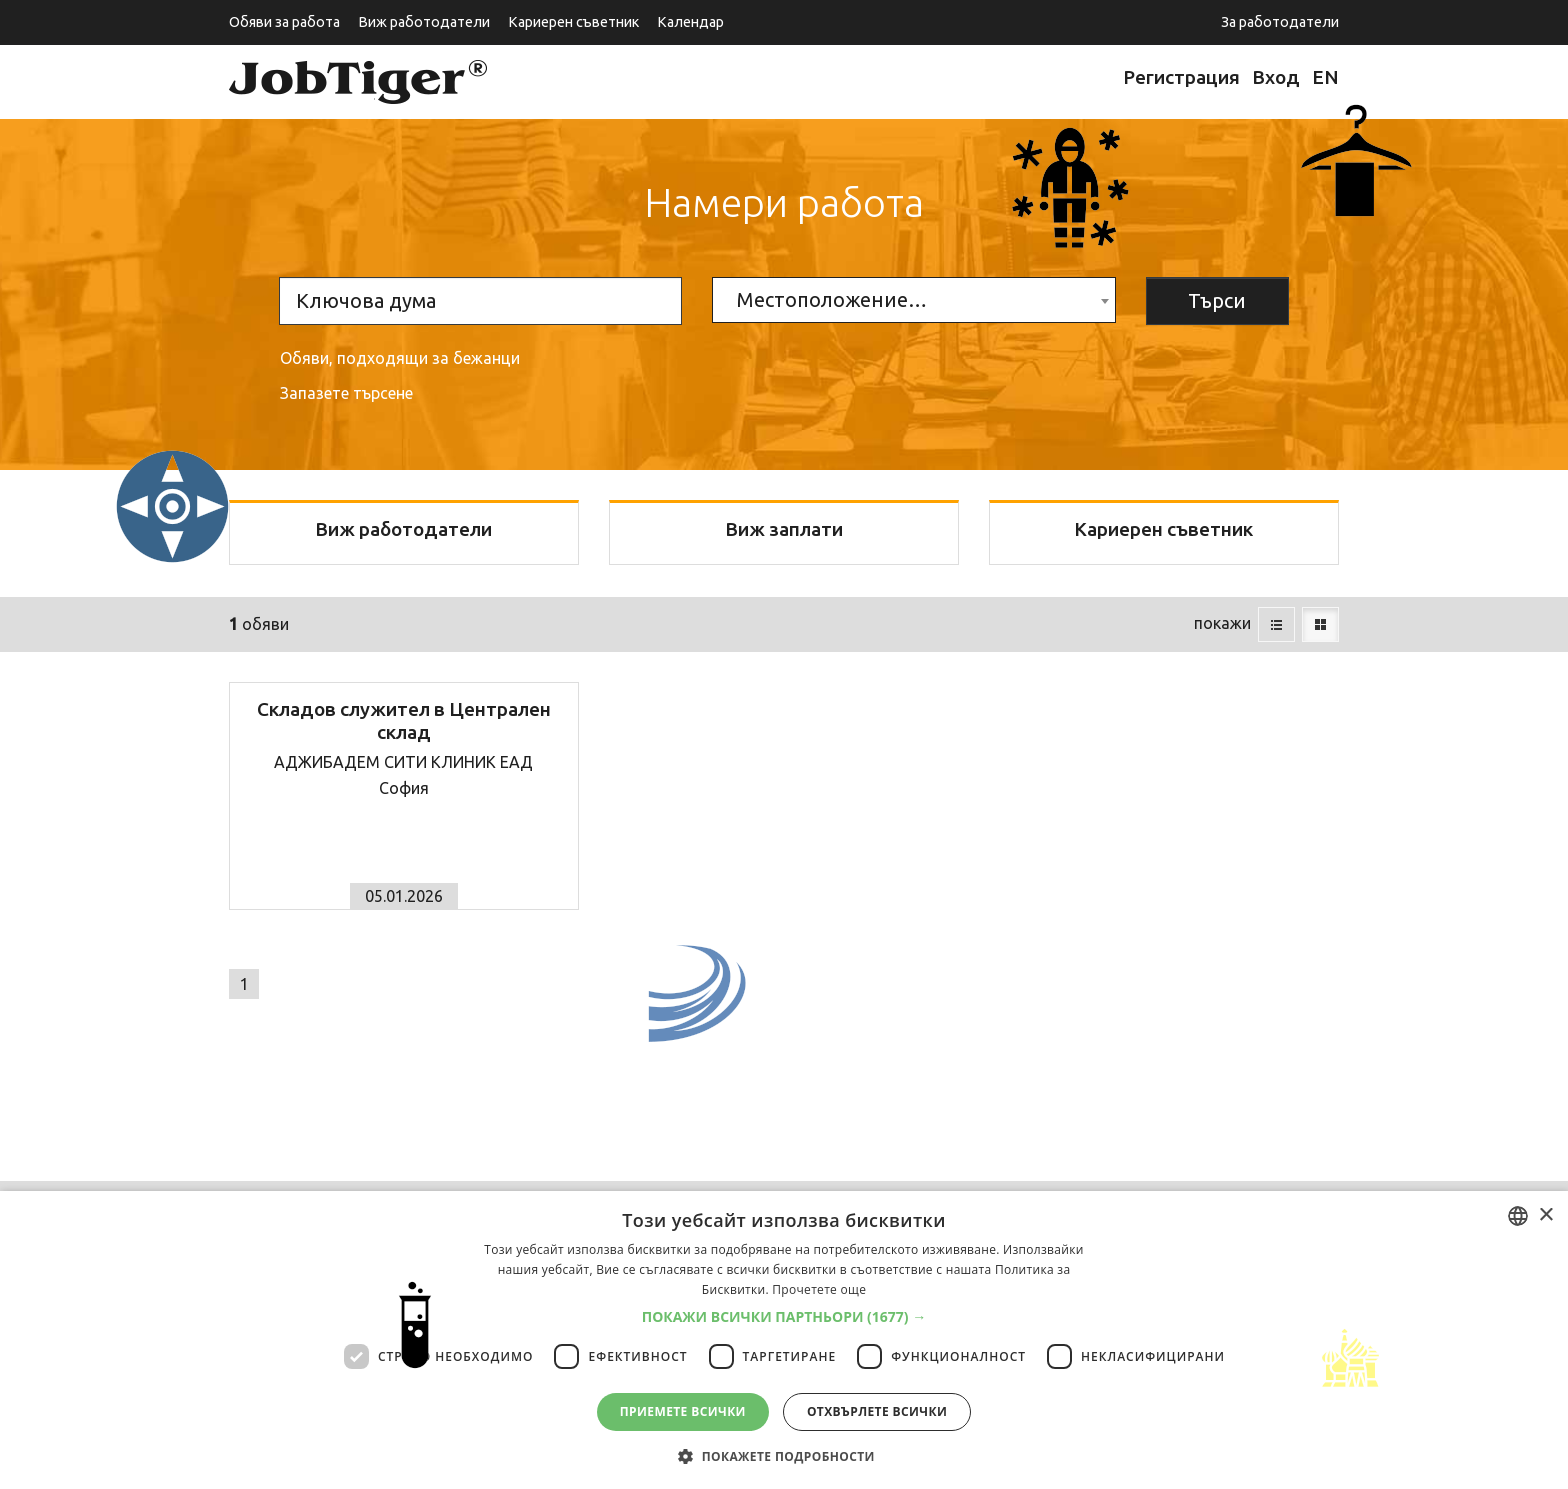  Describe the element at coordinates (1350, 1357) in the screenshot. I see `indicates a Moscow or Russia-related destination` at that location.